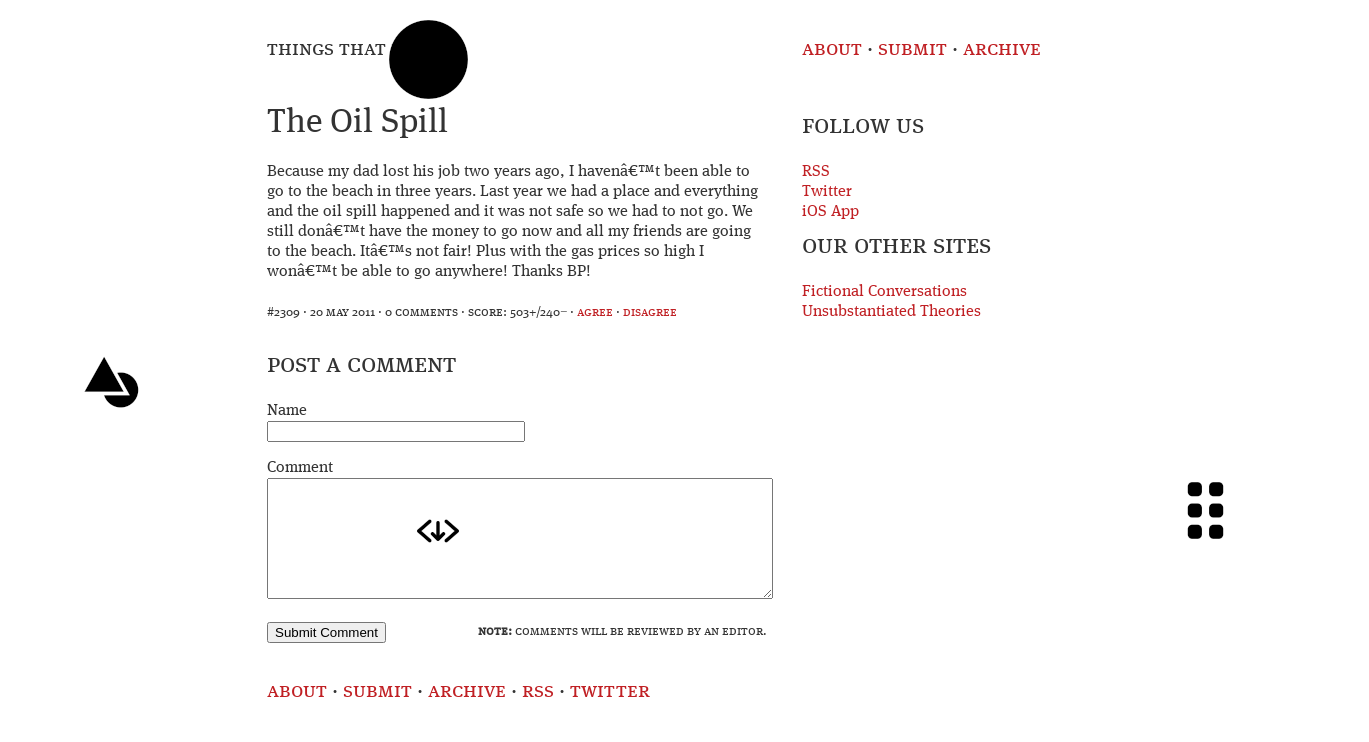 This screenshot has height=742, width=1369. I want to click on toggle grid view layout, so click(1205, 510).